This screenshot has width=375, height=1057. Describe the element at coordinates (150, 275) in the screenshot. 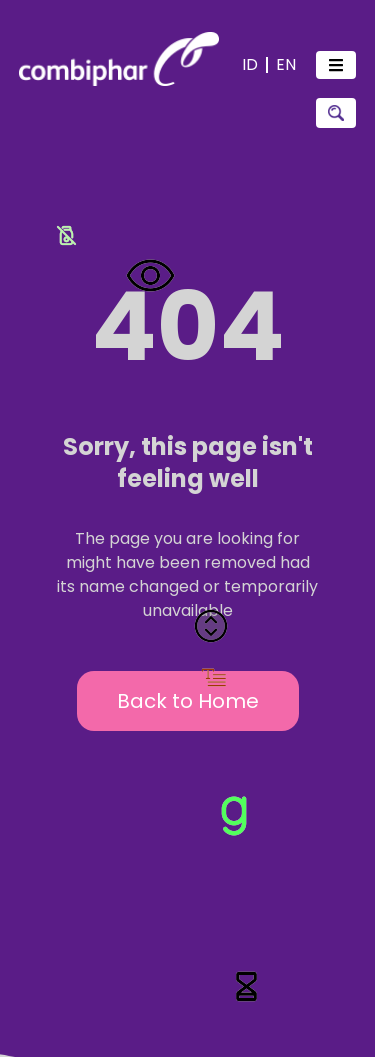

I see `view or preview content` at that location.